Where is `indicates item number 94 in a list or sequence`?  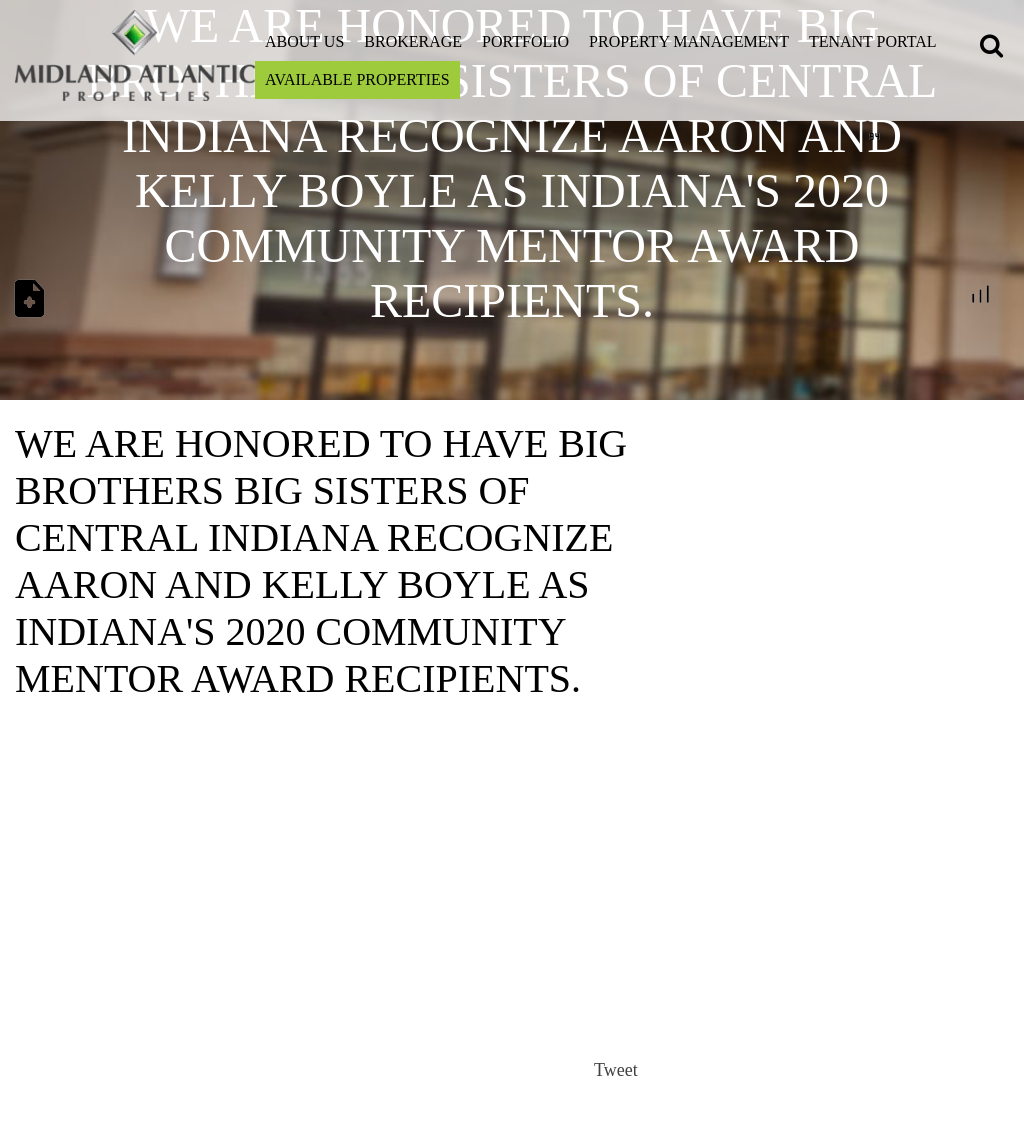 indicates item number 94 in a list or sequence is located at coordinates (874, 136).